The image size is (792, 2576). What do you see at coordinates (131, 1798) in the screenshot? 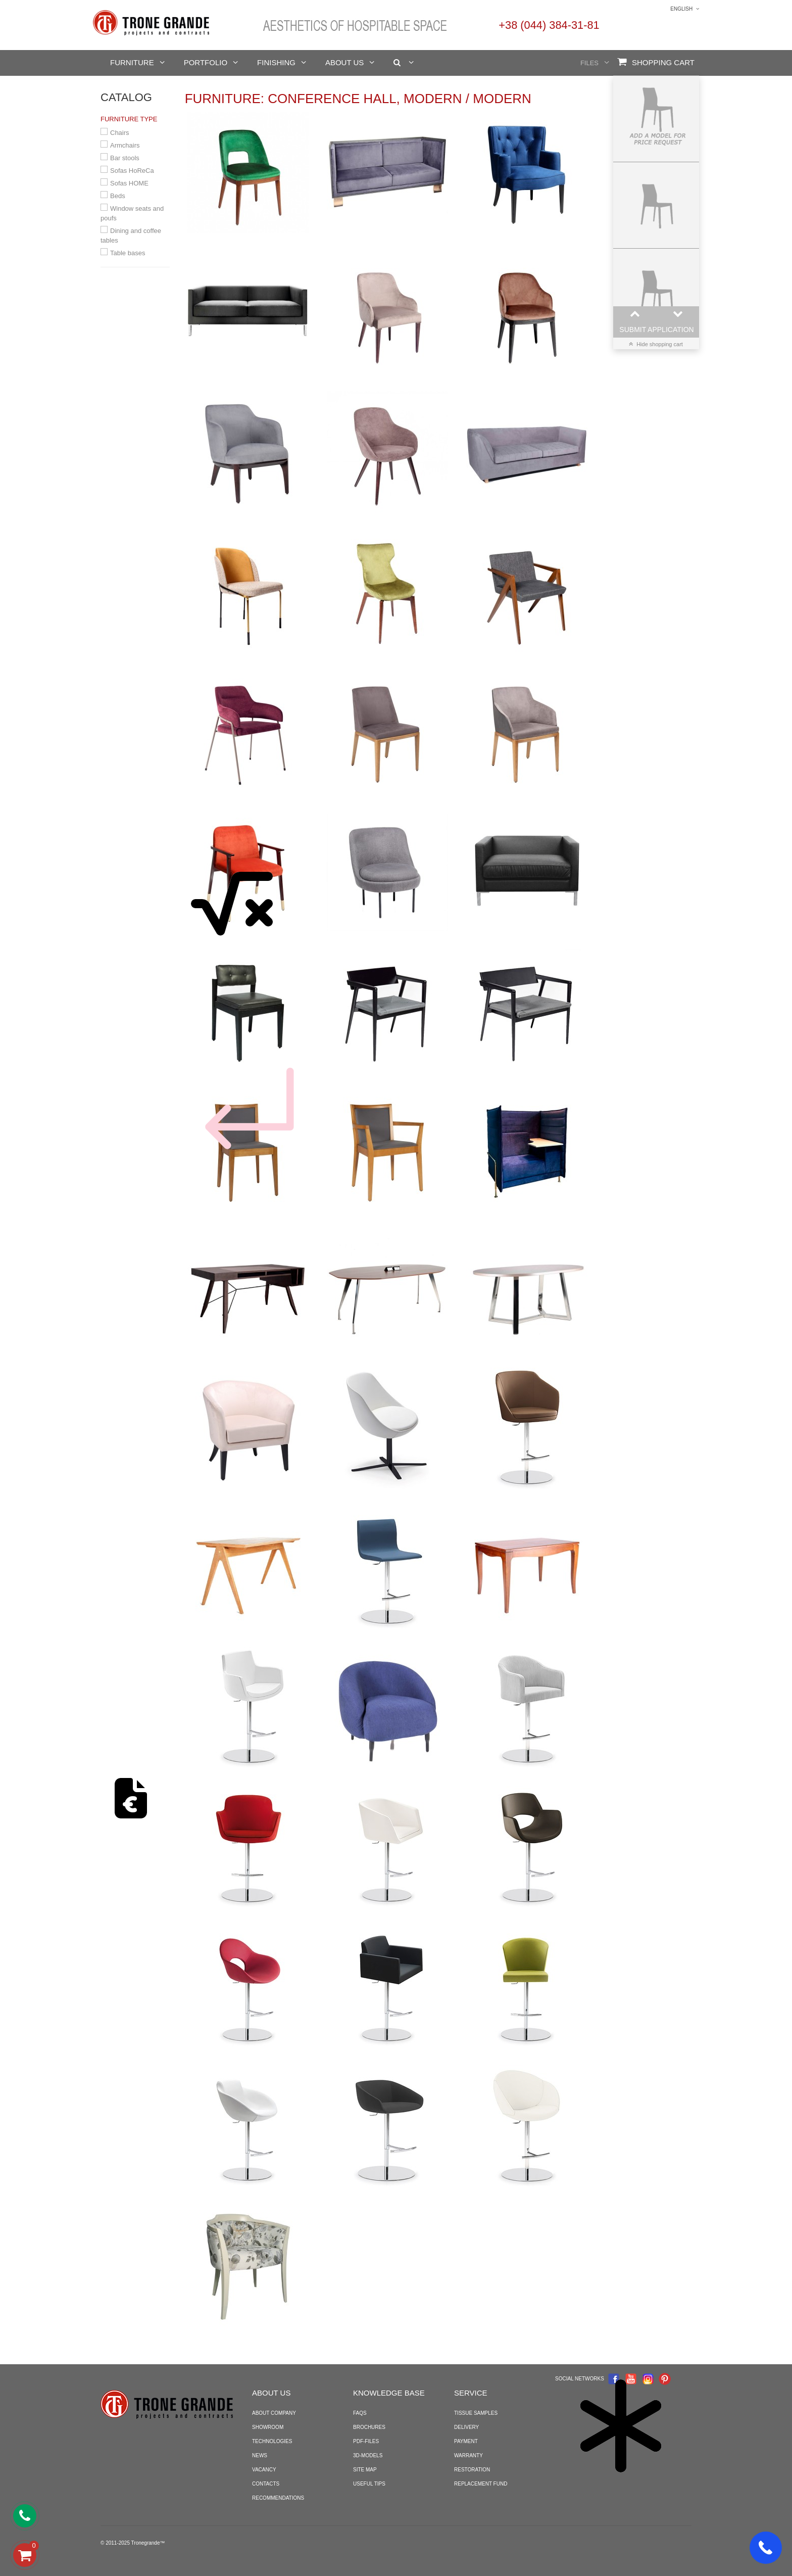
I see `view euro currency document` at bounding box center [131, 1798].